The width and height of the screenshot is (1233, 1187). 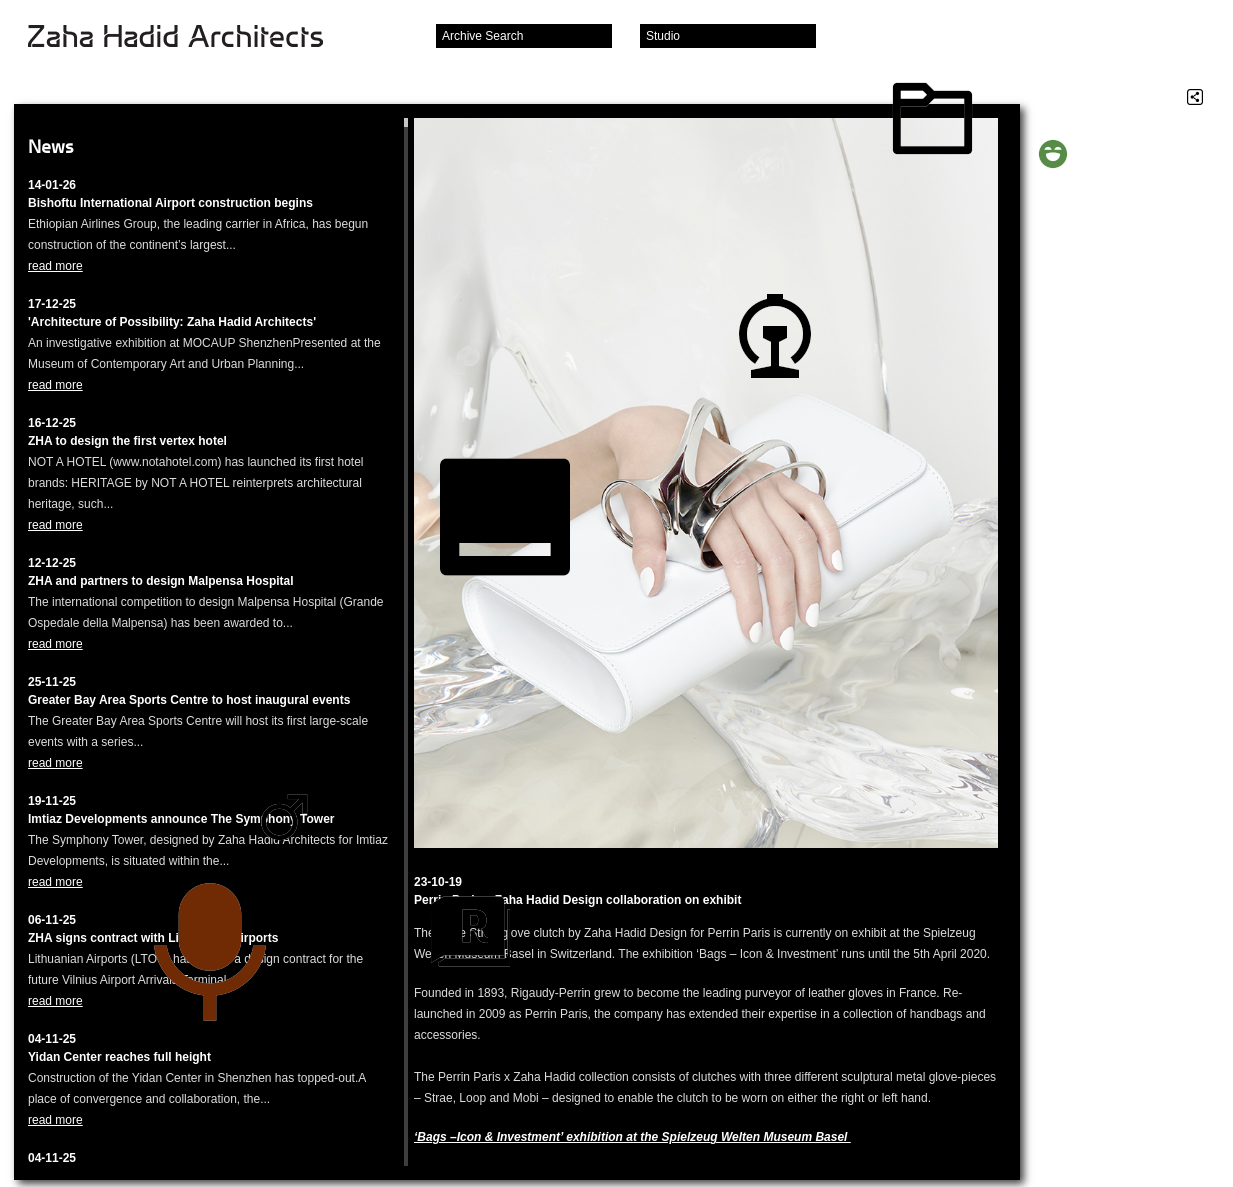 I want to click on react with laughter to a message, so click(x=1053, y=154).